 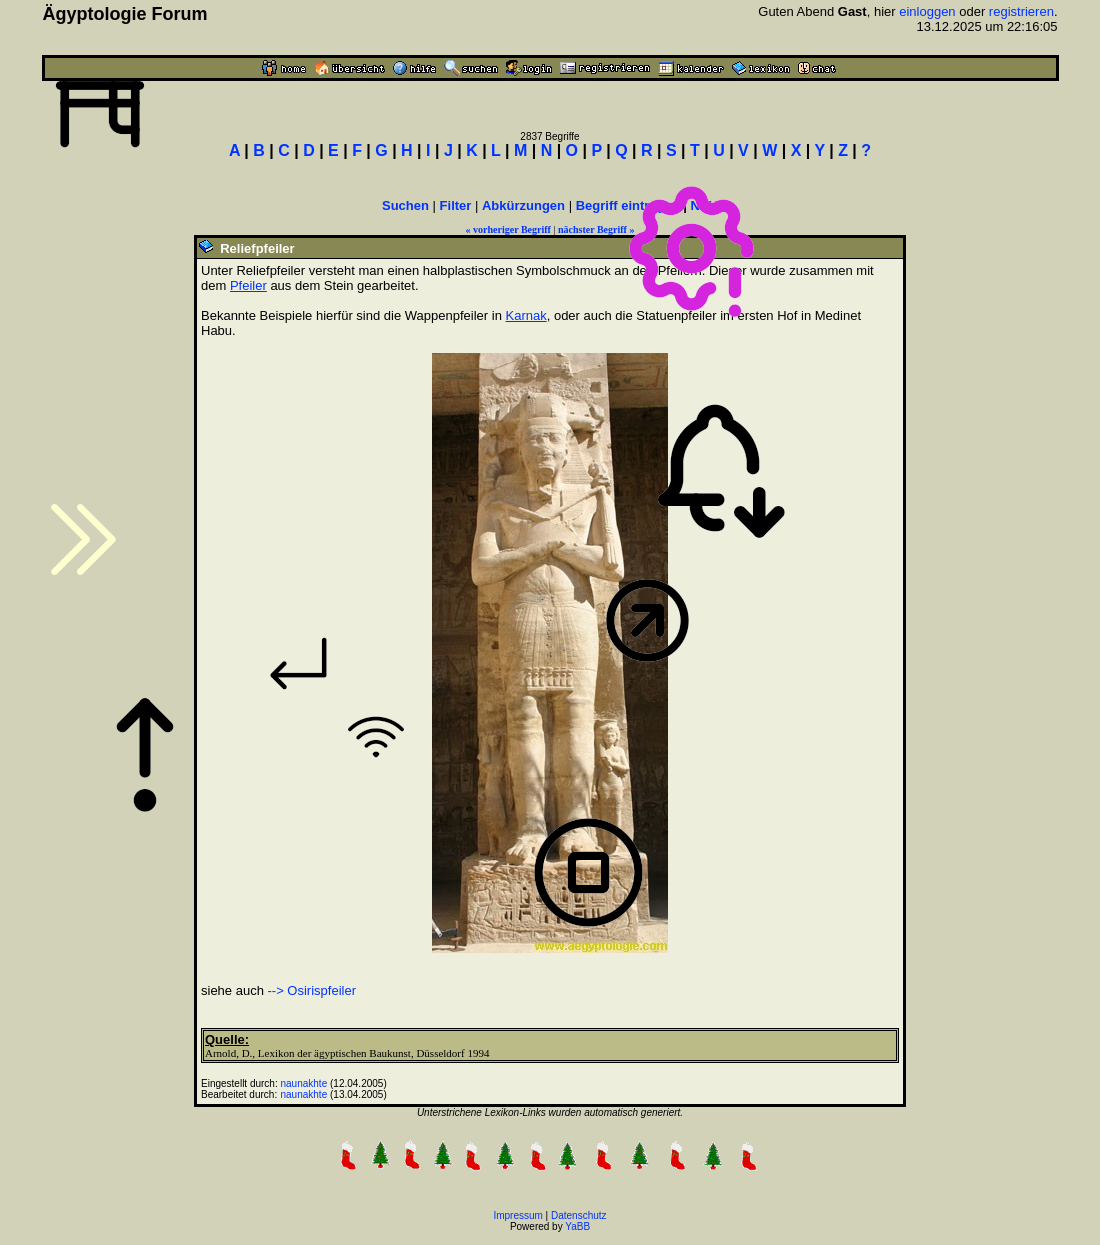 I want to click on open link in new tab or window, so click(x=647, y=620).